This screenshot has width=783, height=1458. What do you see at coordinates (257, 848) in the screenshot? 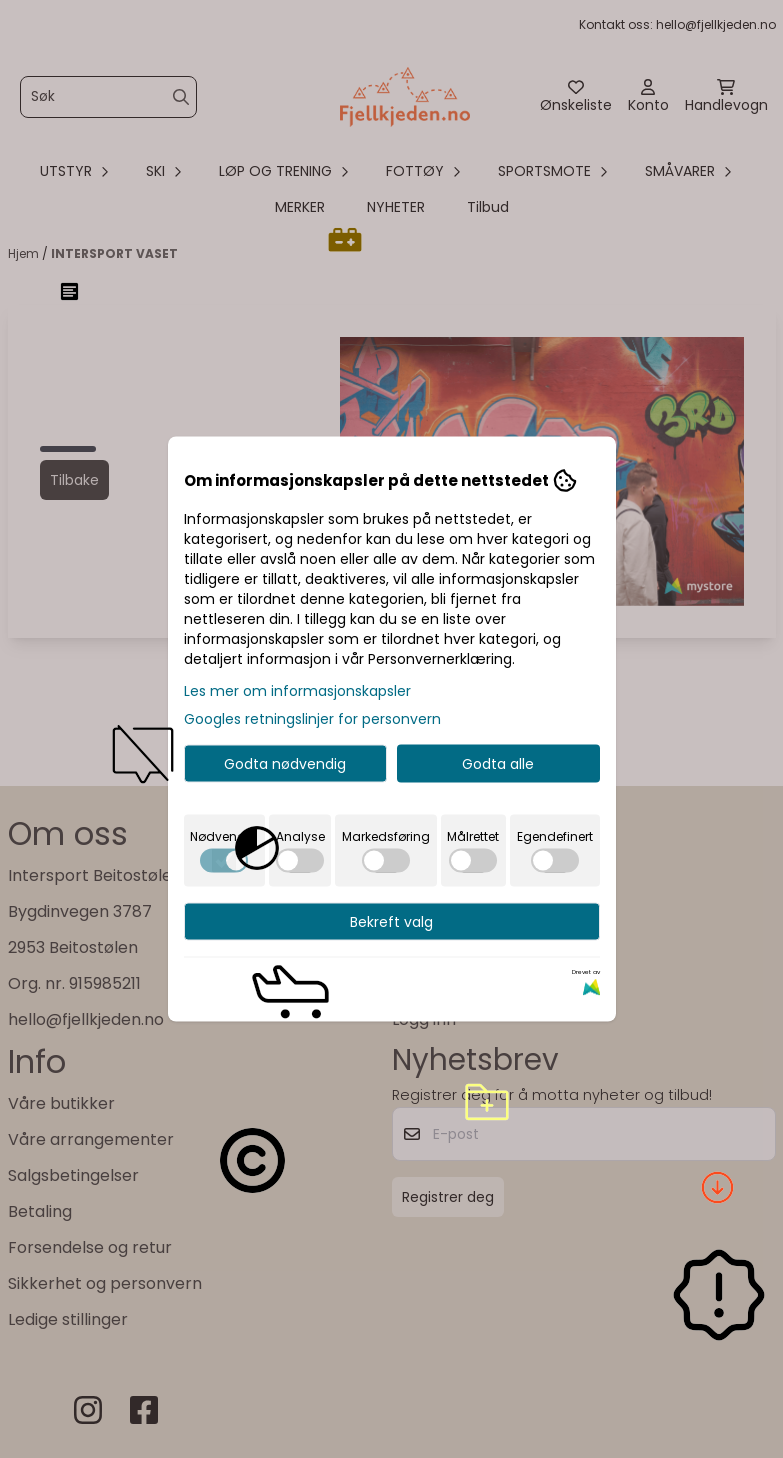
I see `view analytics or statistics breakdown` at bounding box center [257, 848].